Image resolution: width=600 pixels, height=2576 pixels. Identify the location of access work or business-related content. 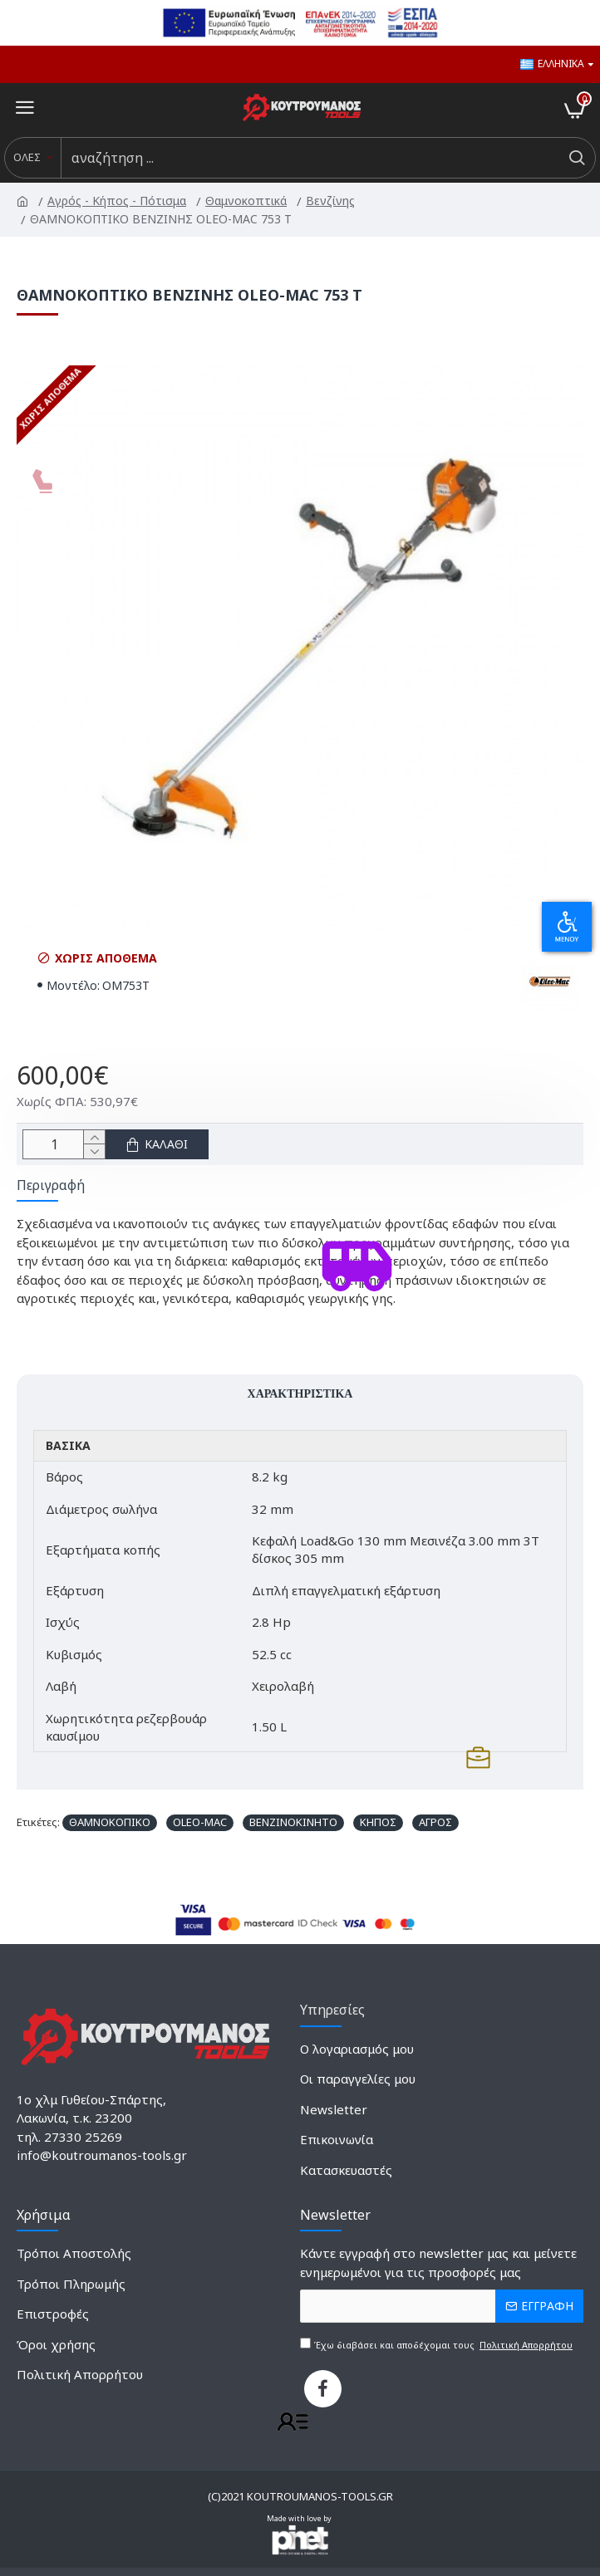
(478, 1758).